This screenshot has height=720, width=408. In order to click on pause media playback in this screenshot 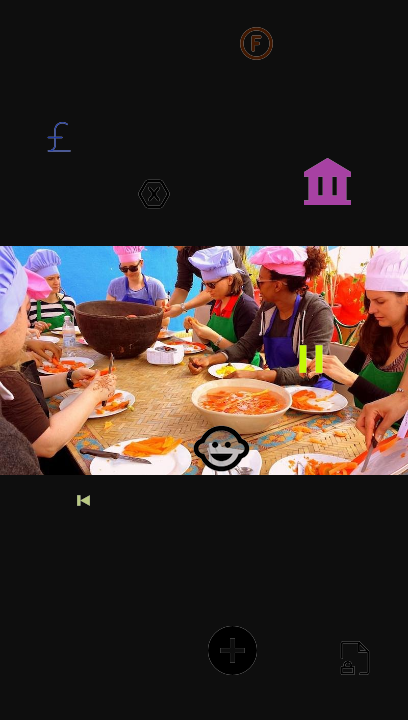, I will do `click(311, 359)`.